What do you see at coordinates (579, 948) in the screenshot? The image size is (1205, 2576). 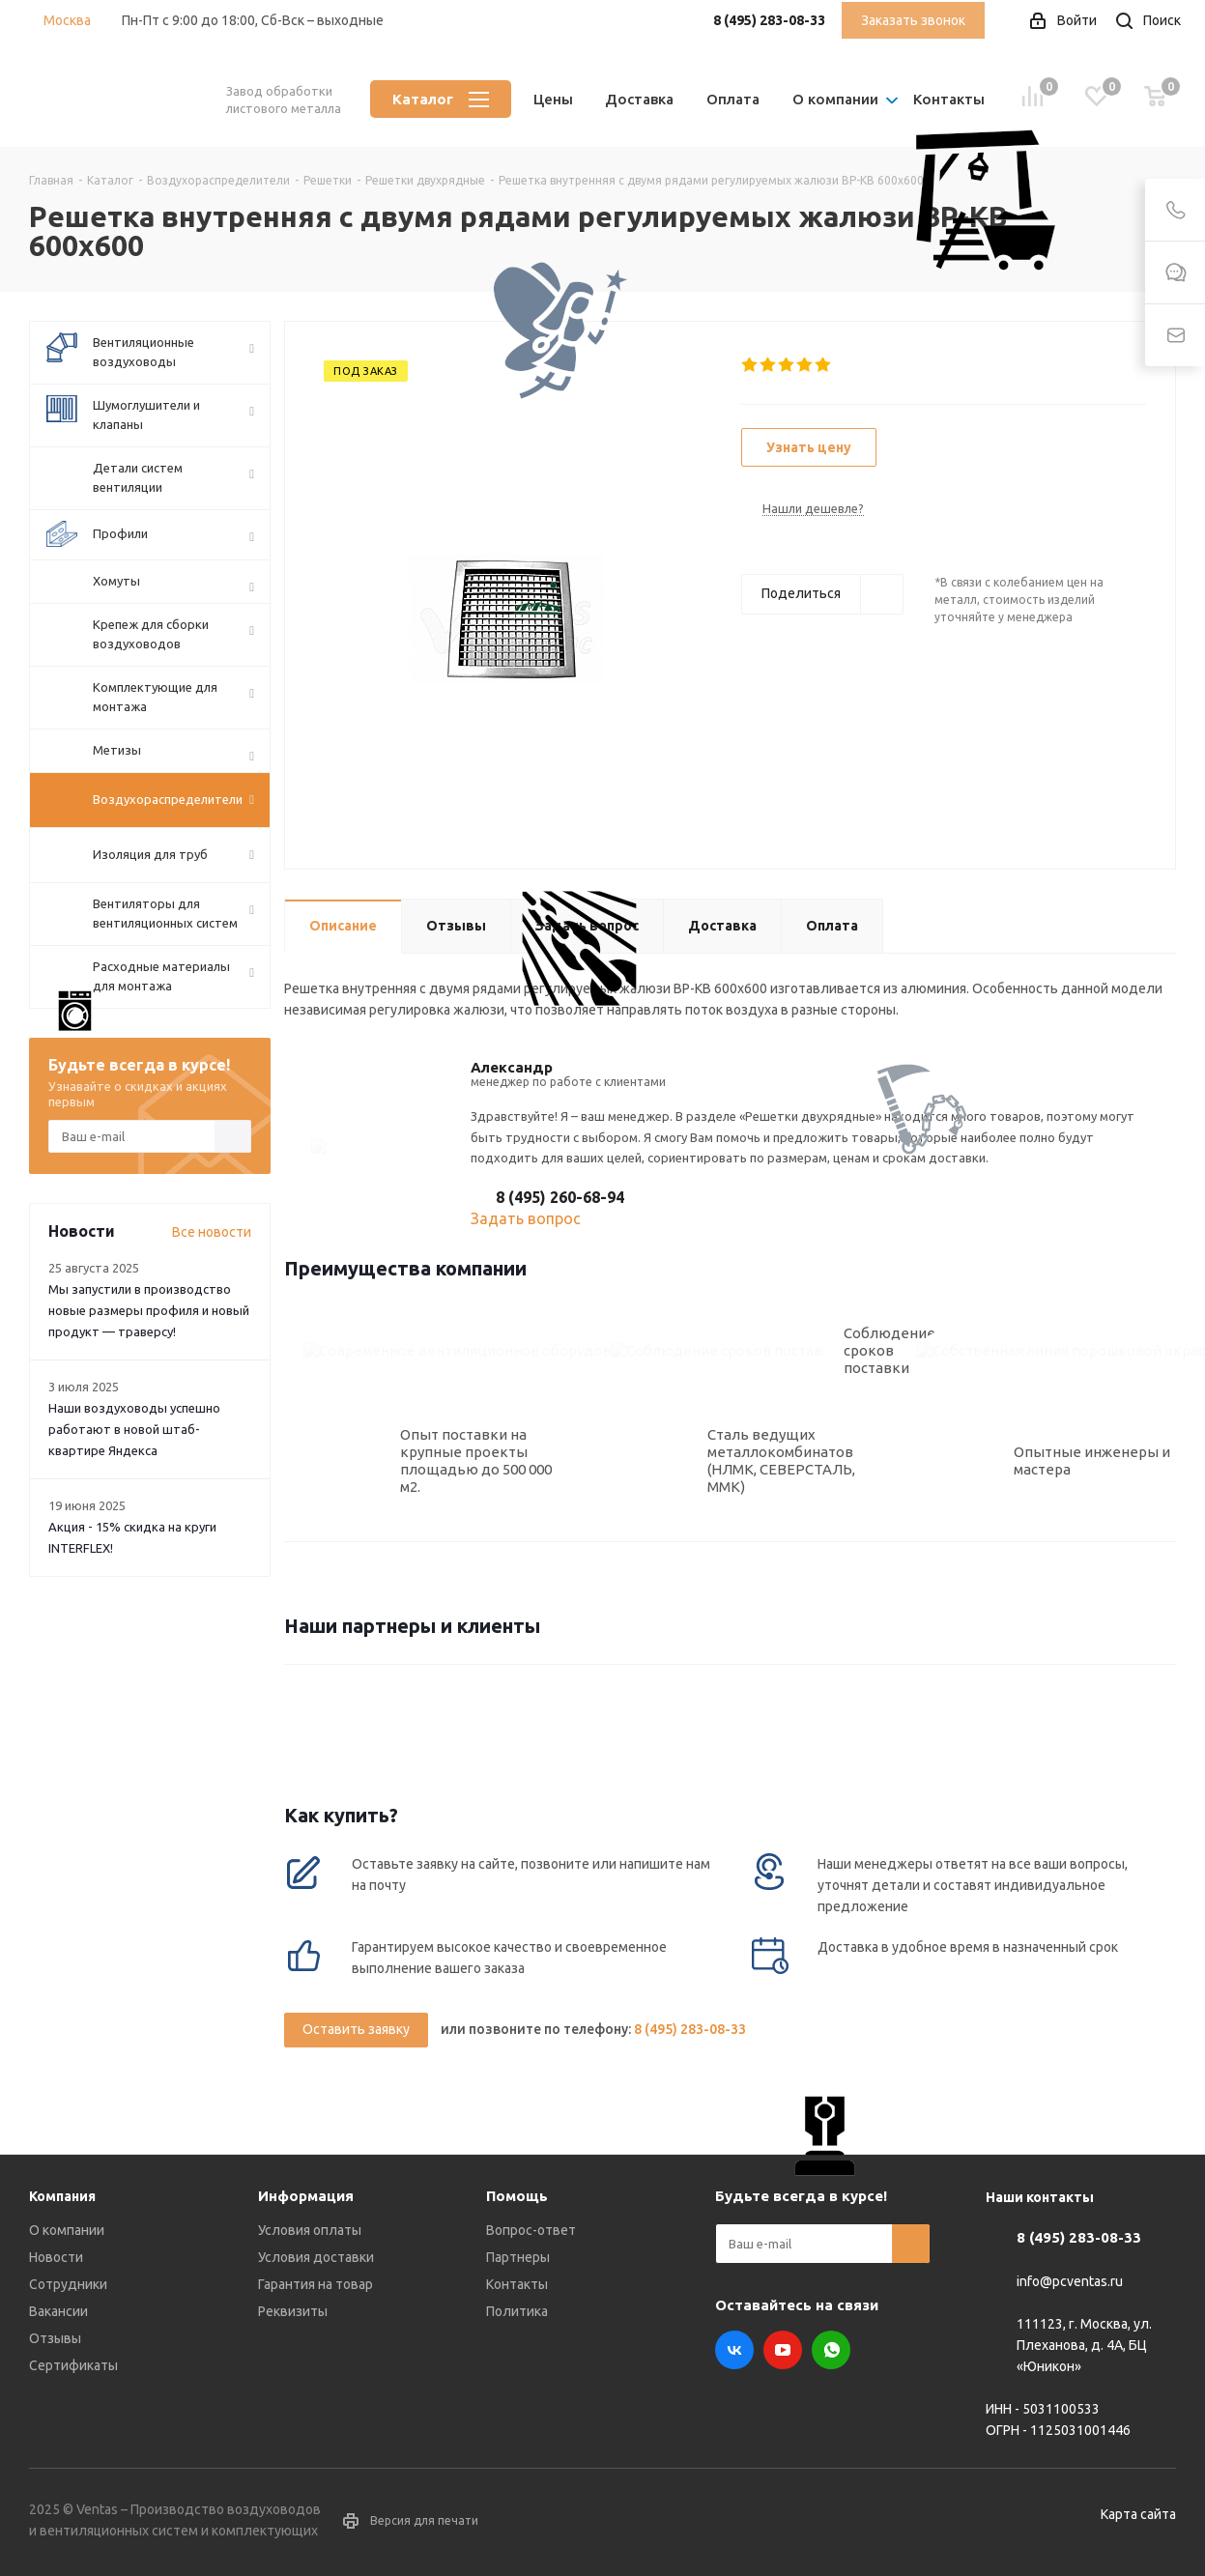 I see `represents the andromeda galaxy or cosmic chain element` at bounding box center [579, 948].